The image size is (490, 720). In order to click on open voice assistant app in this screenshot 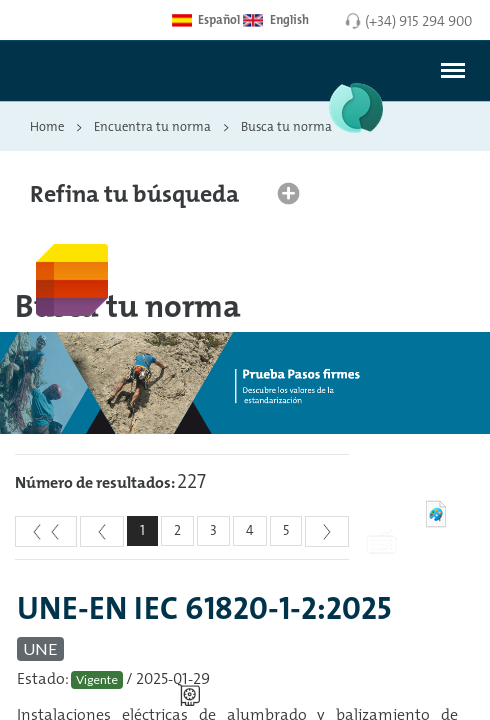, I will do `click(356, 108)`.